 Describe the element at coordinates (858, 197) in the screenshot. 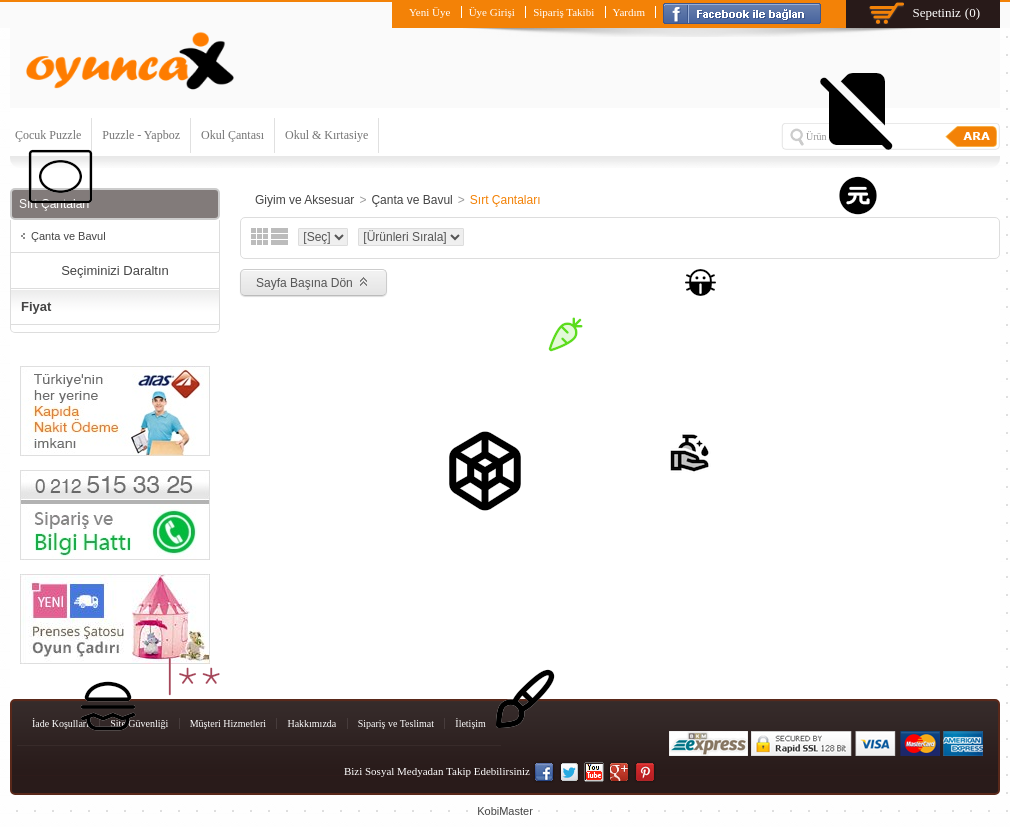

I see `chinese yuan currency indicator` at that location.